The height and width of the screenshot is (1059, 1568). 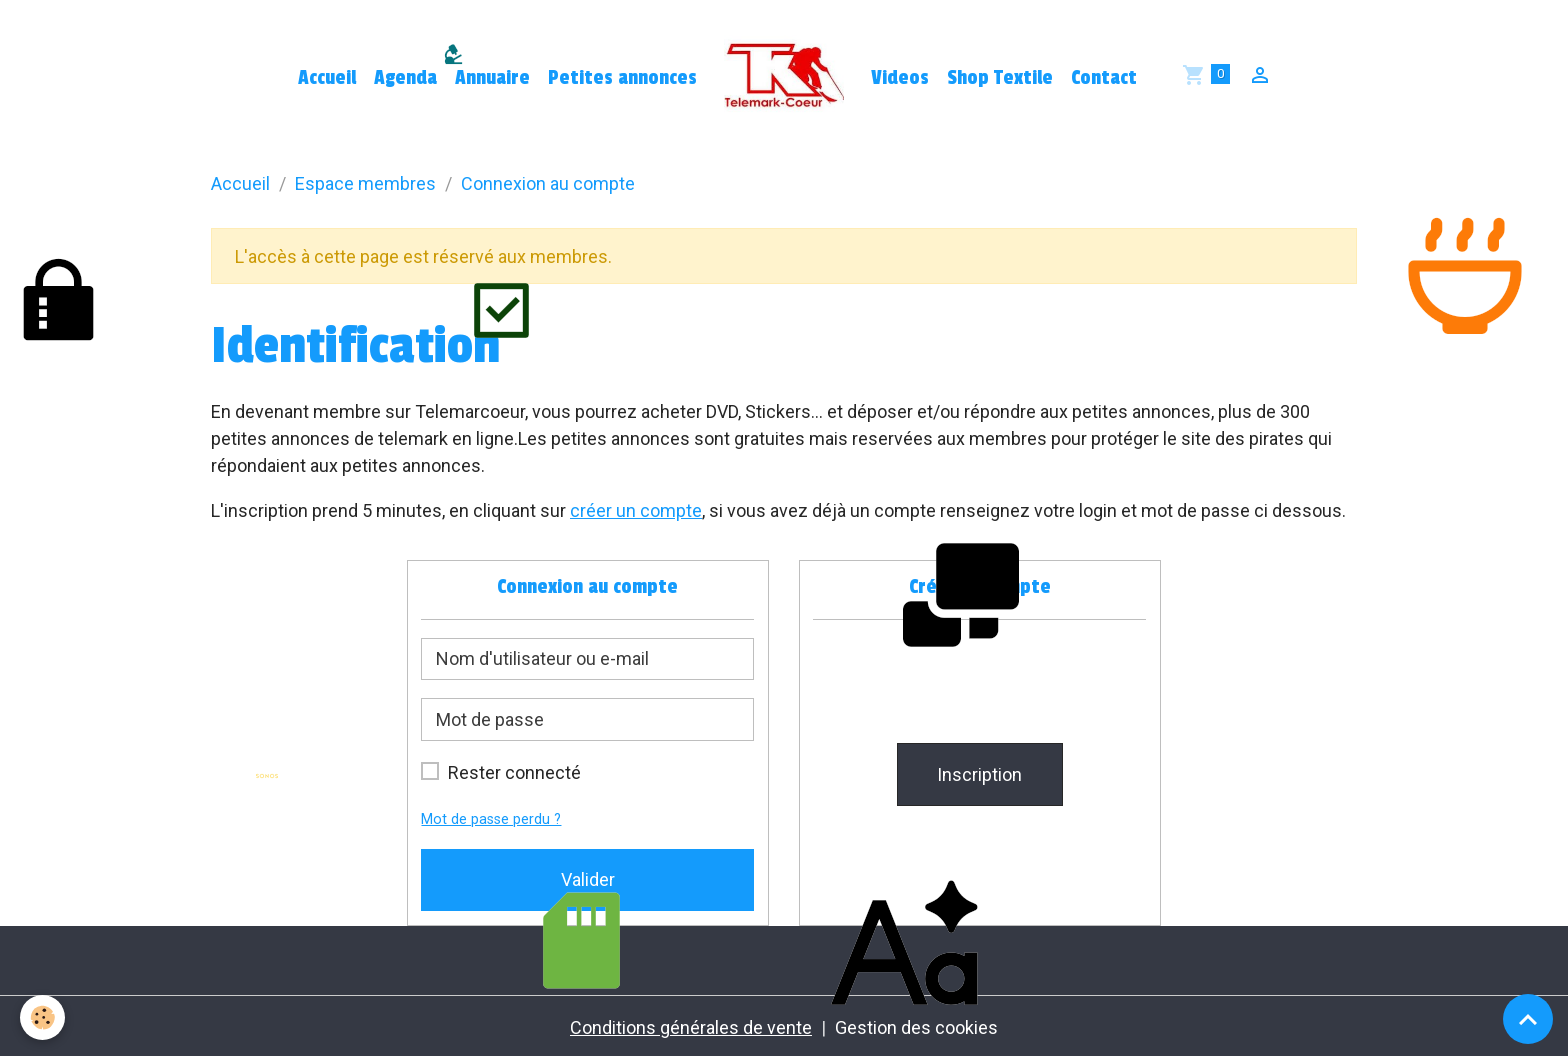 I want to click on access a private git repository, so click(x=58, y=301).